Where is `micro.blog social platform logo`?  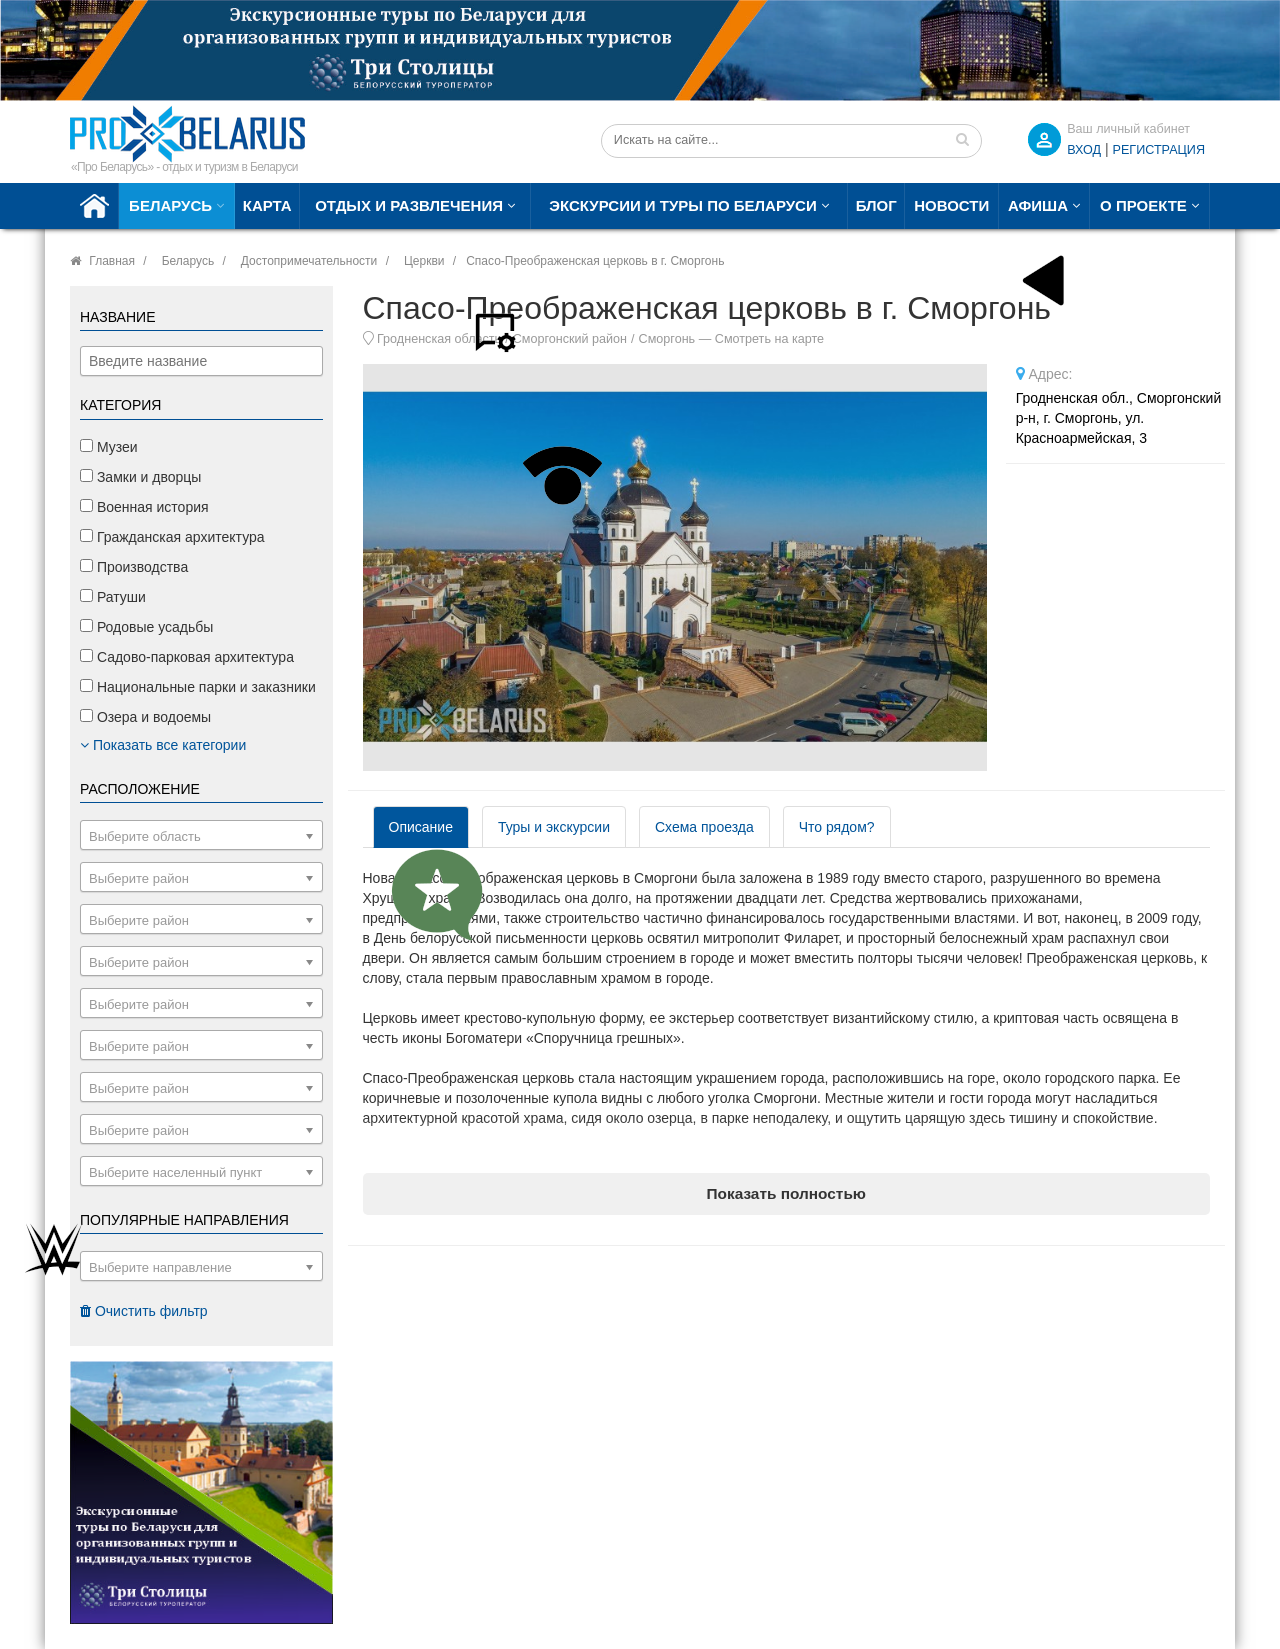
micro.blog social platform logo is located at coordinates (437, 895).